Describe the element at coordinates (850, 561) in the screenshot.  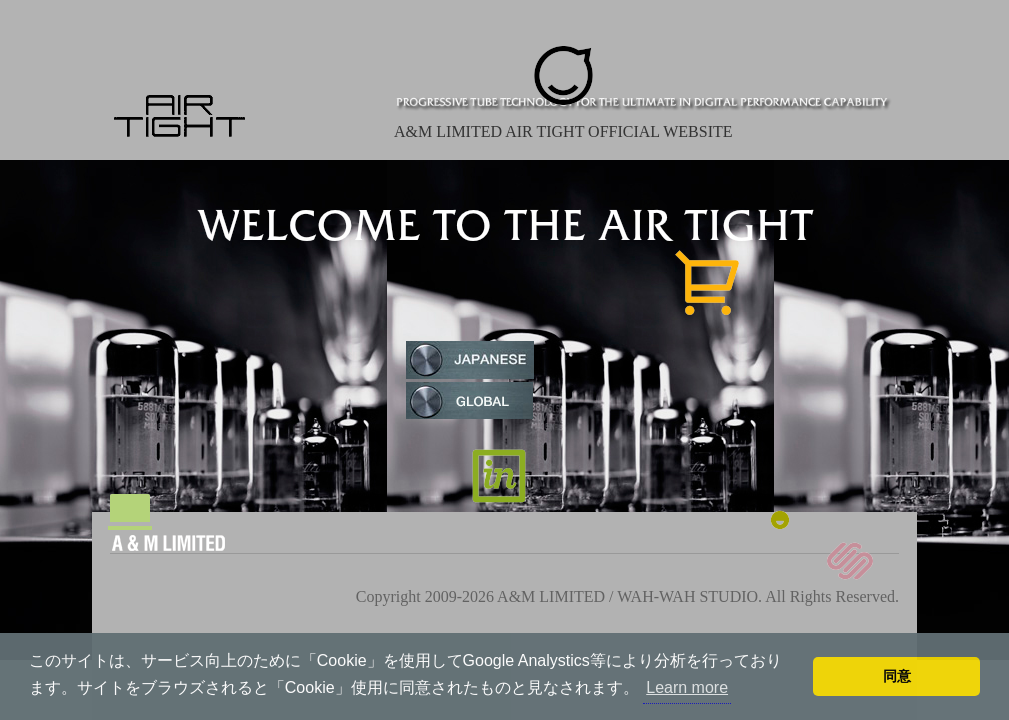
I see `visit or link to Squarespace website` at that location.